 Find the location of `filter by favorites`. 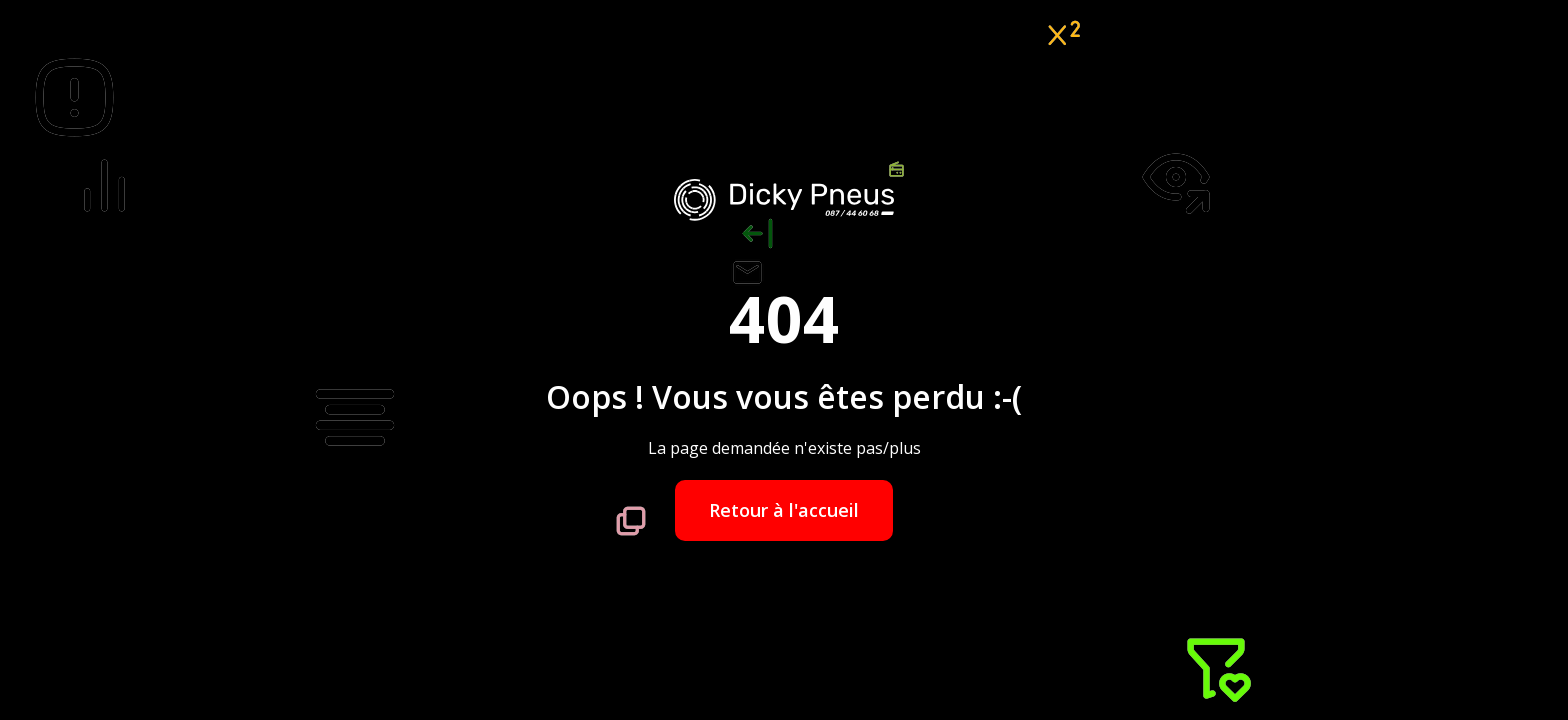

filter by favorites is located at coordinates (1216, 667).